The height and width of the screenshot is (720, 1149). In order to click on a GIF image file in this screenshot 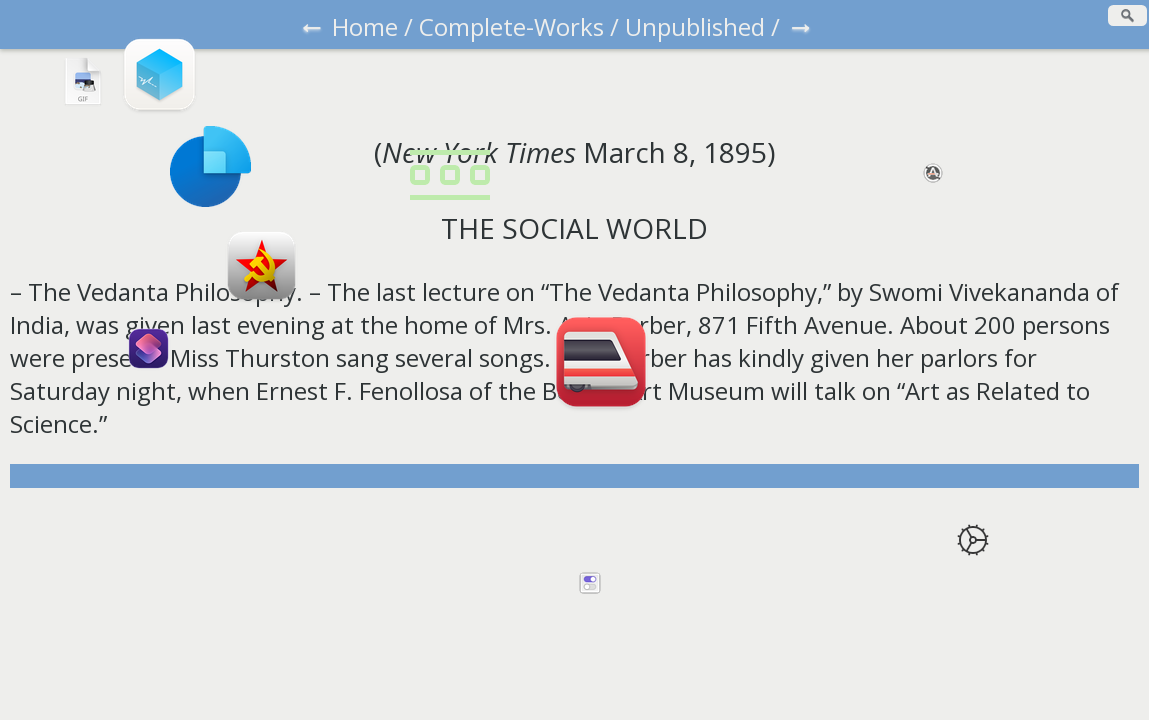, I will do `click(83, 82)`.